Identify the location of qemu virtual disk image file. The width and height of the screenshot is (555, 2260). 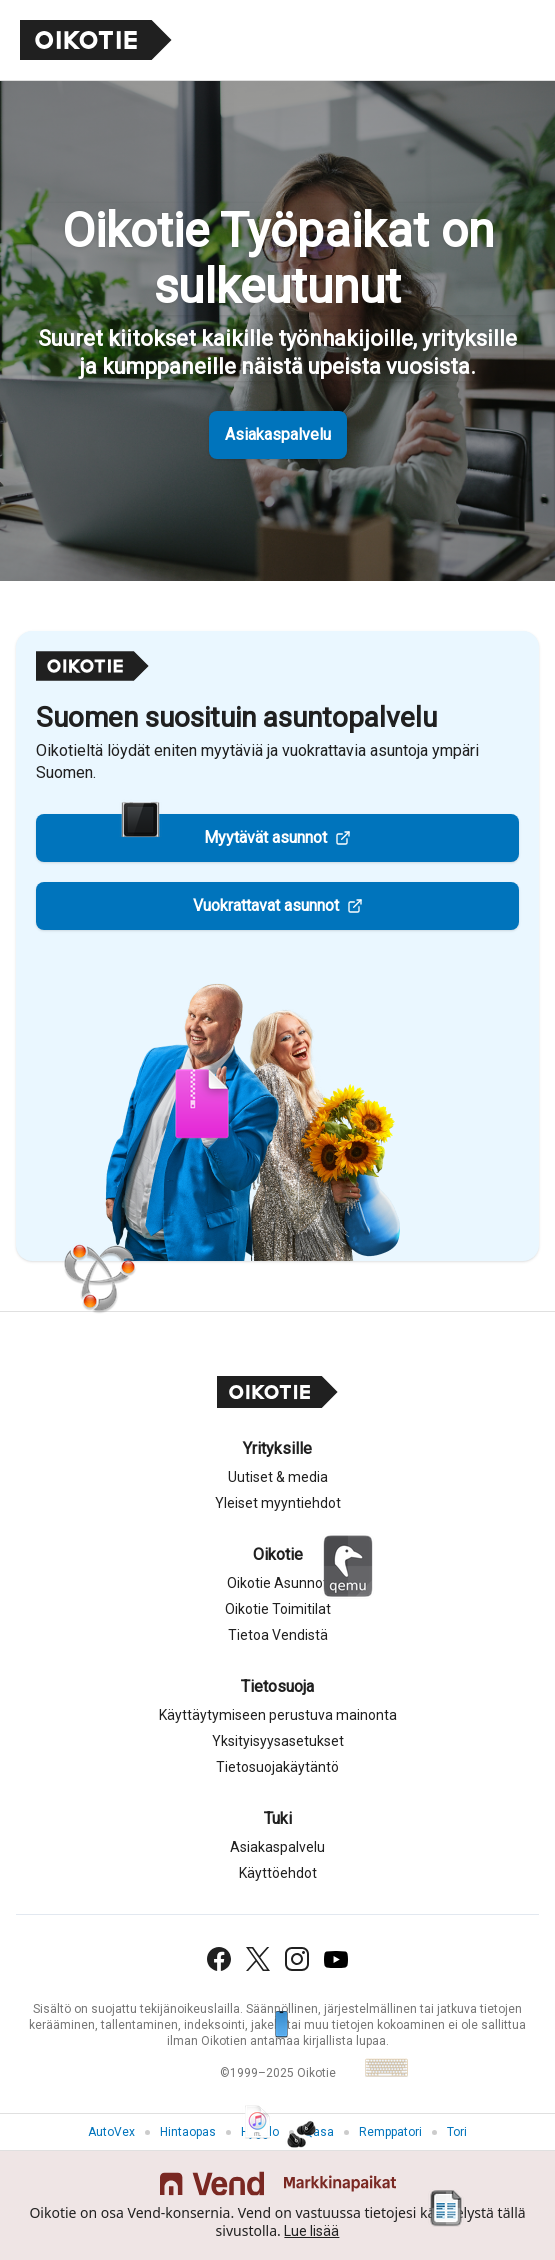
(348, 1566).